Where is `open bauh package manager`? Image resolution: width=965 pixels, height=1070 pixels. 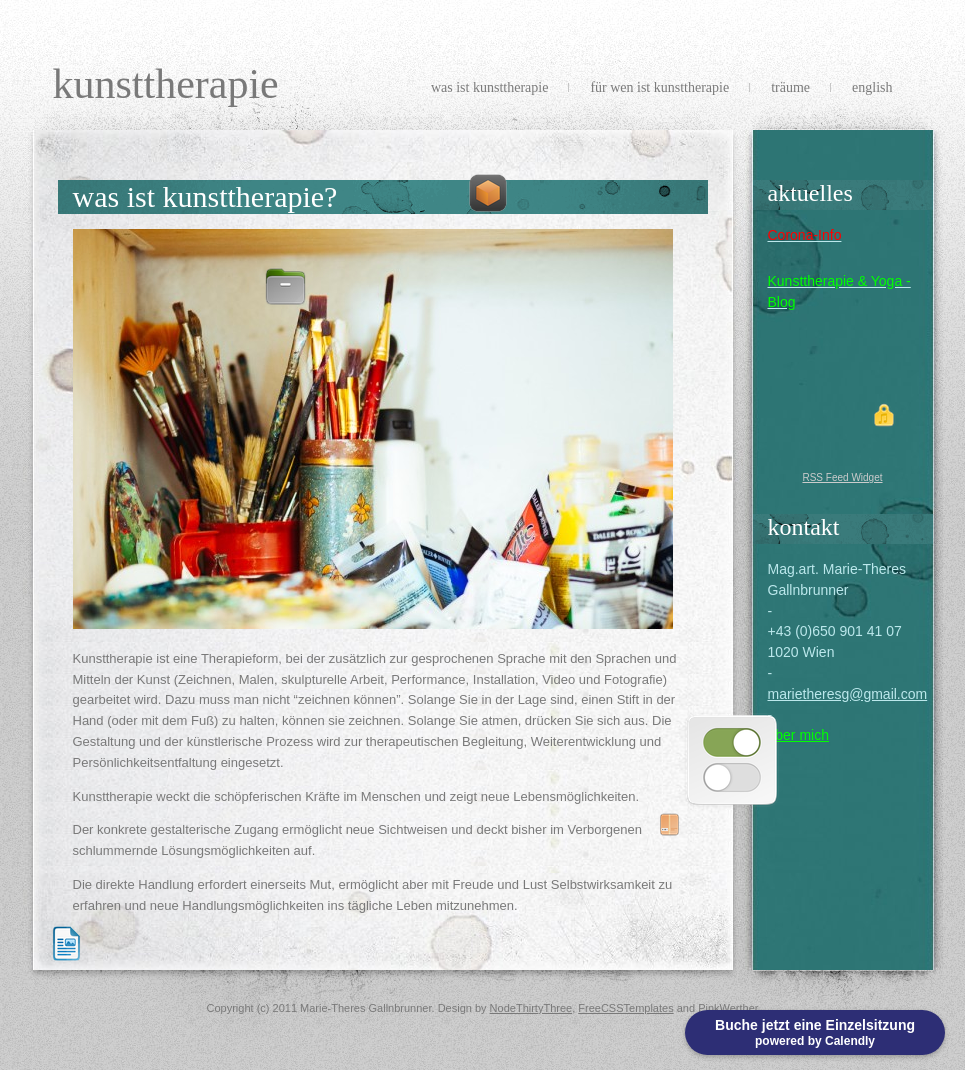
open bauh package manager is located at coordinates (488, 193).